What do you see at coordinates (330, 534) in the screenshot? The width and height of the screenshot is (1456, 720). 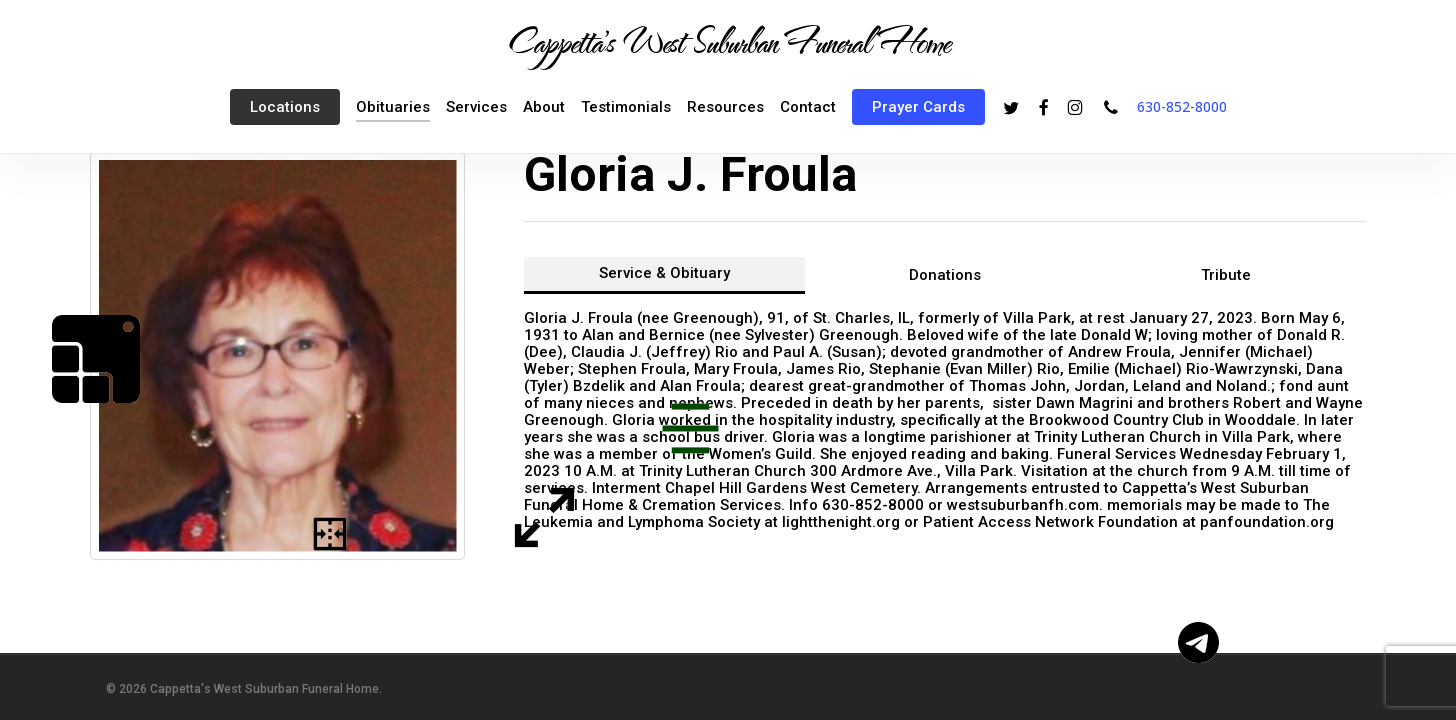 I see `merge selected cells horizontally in a table` at bounding box center [330, 534].